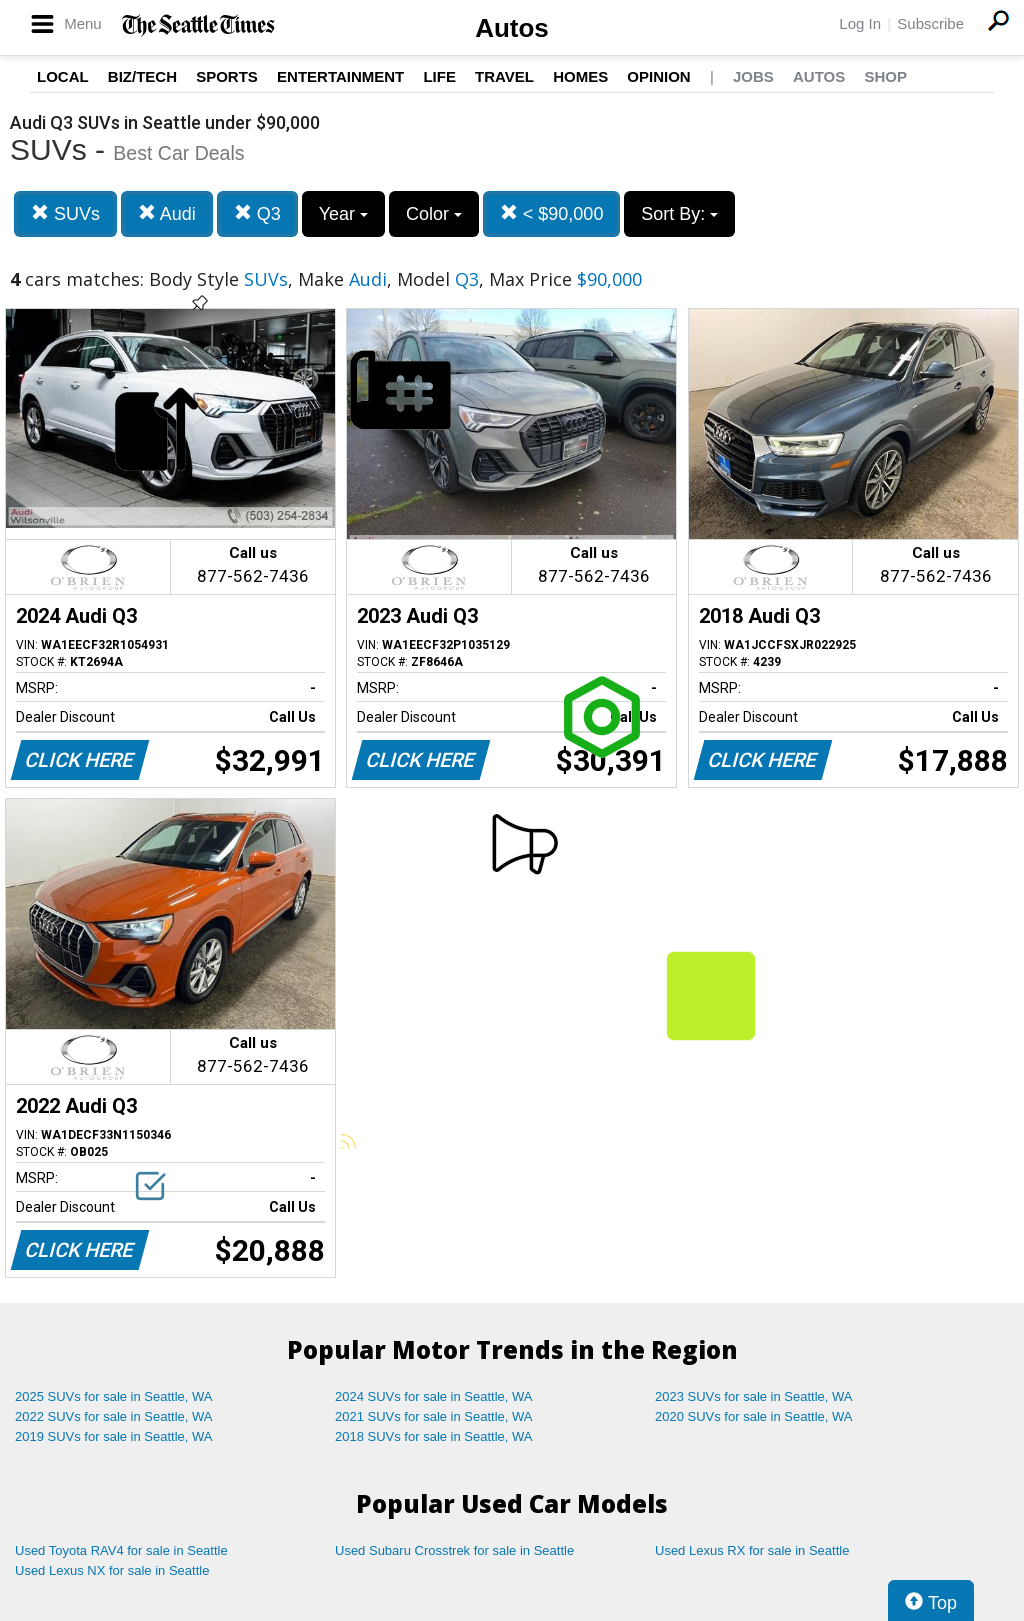 The height and width of the screenshot is (1621, 1024). Describe the element at coordinates (711, 996) in the screenshot. I see `stop media playback` at that location.